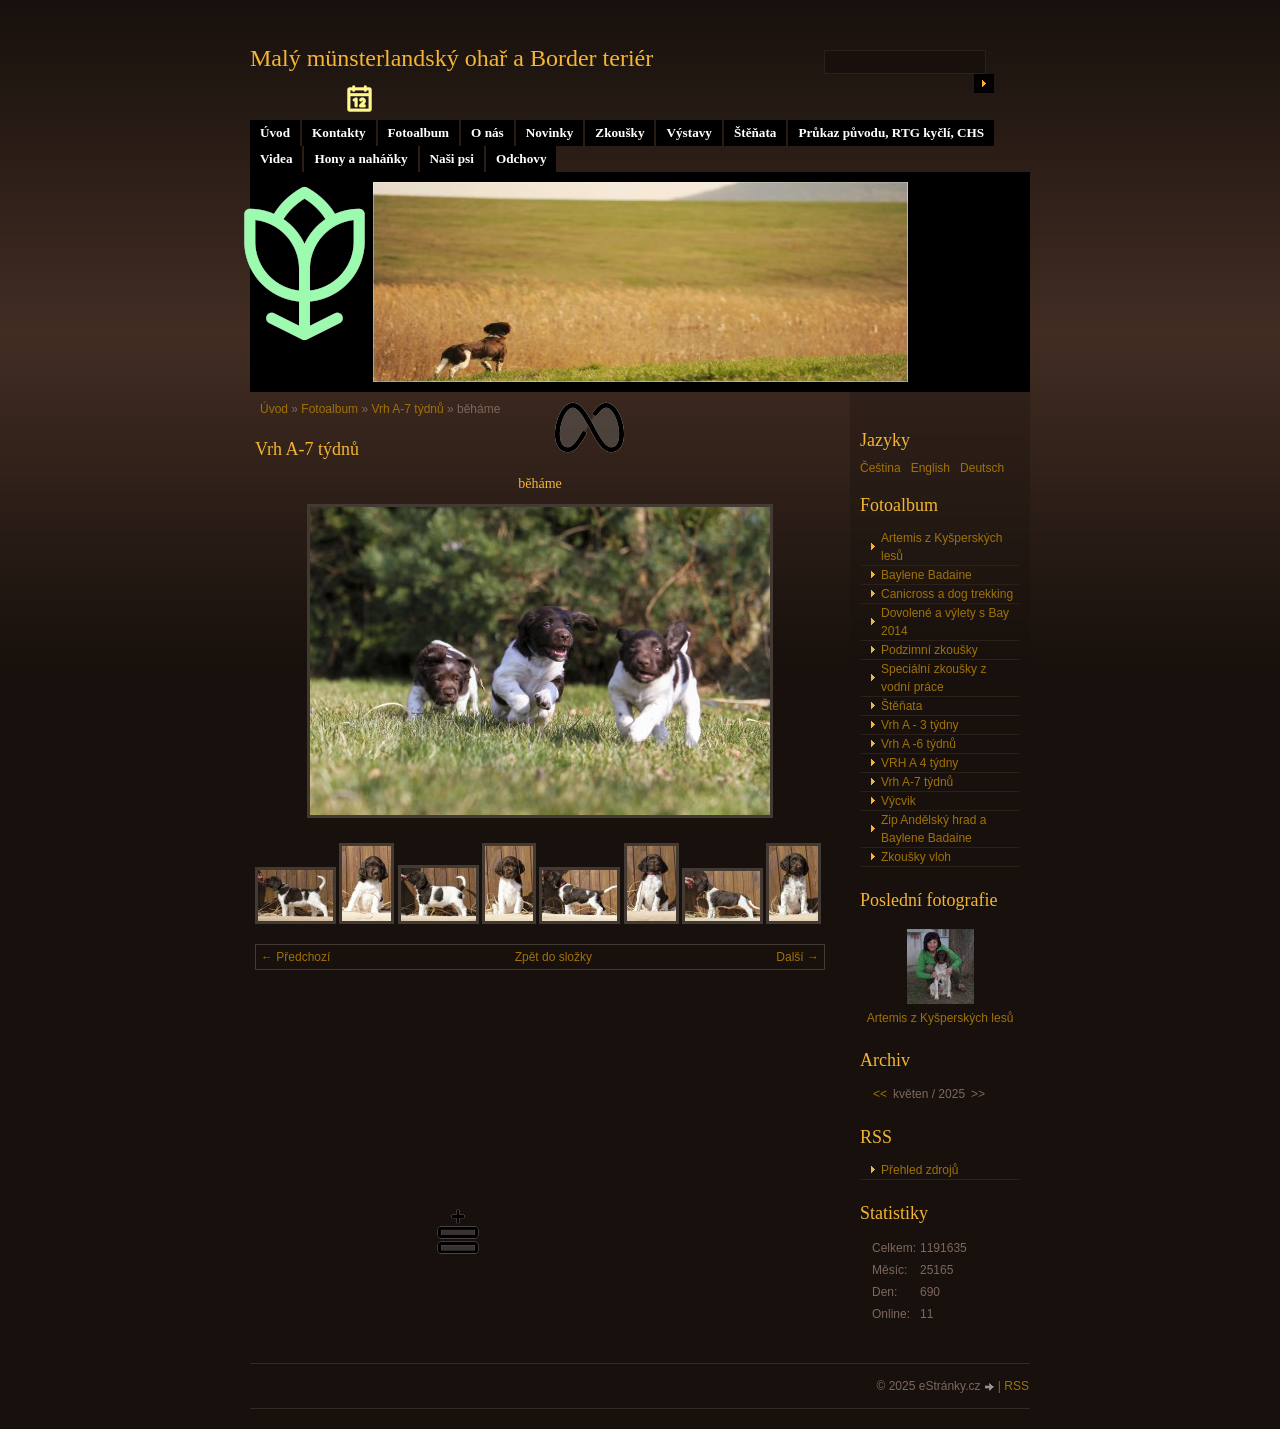 This screenshot has width=1280, height=1429. I want to click on add a new row above, so click(458, 1235).